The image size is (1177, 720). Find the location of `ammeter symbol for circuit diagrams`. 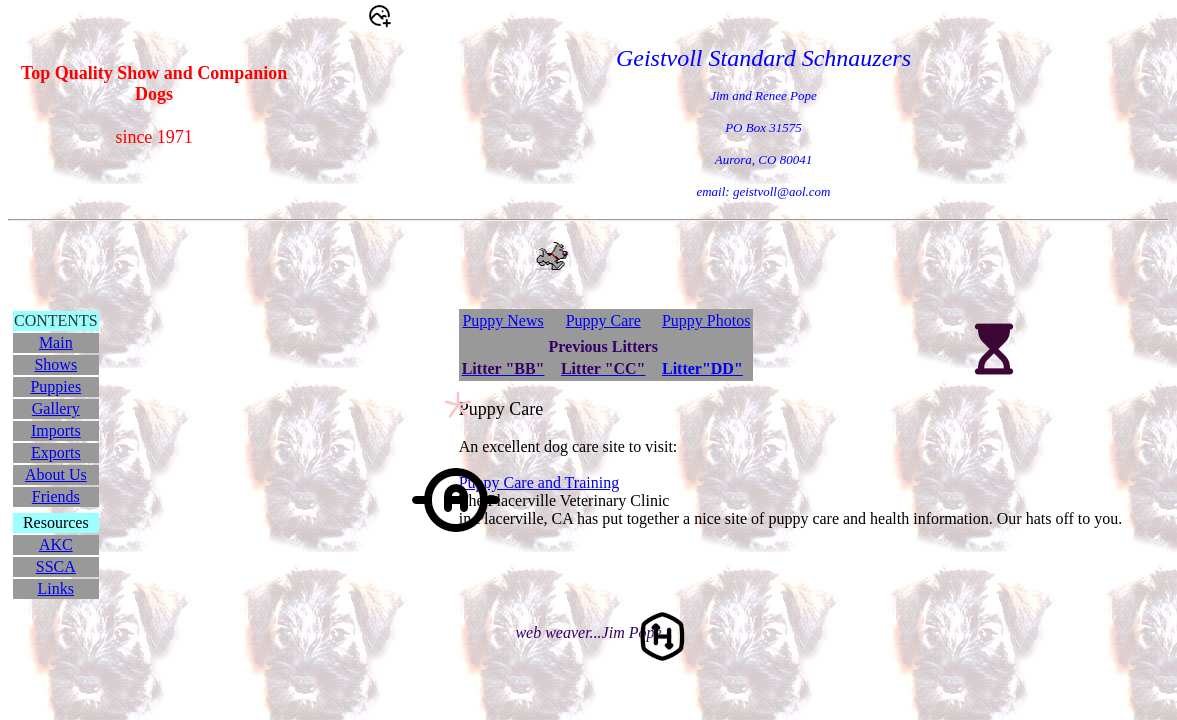

ammeter symbol for circuit diagrams is located at coordinates (456, 500).